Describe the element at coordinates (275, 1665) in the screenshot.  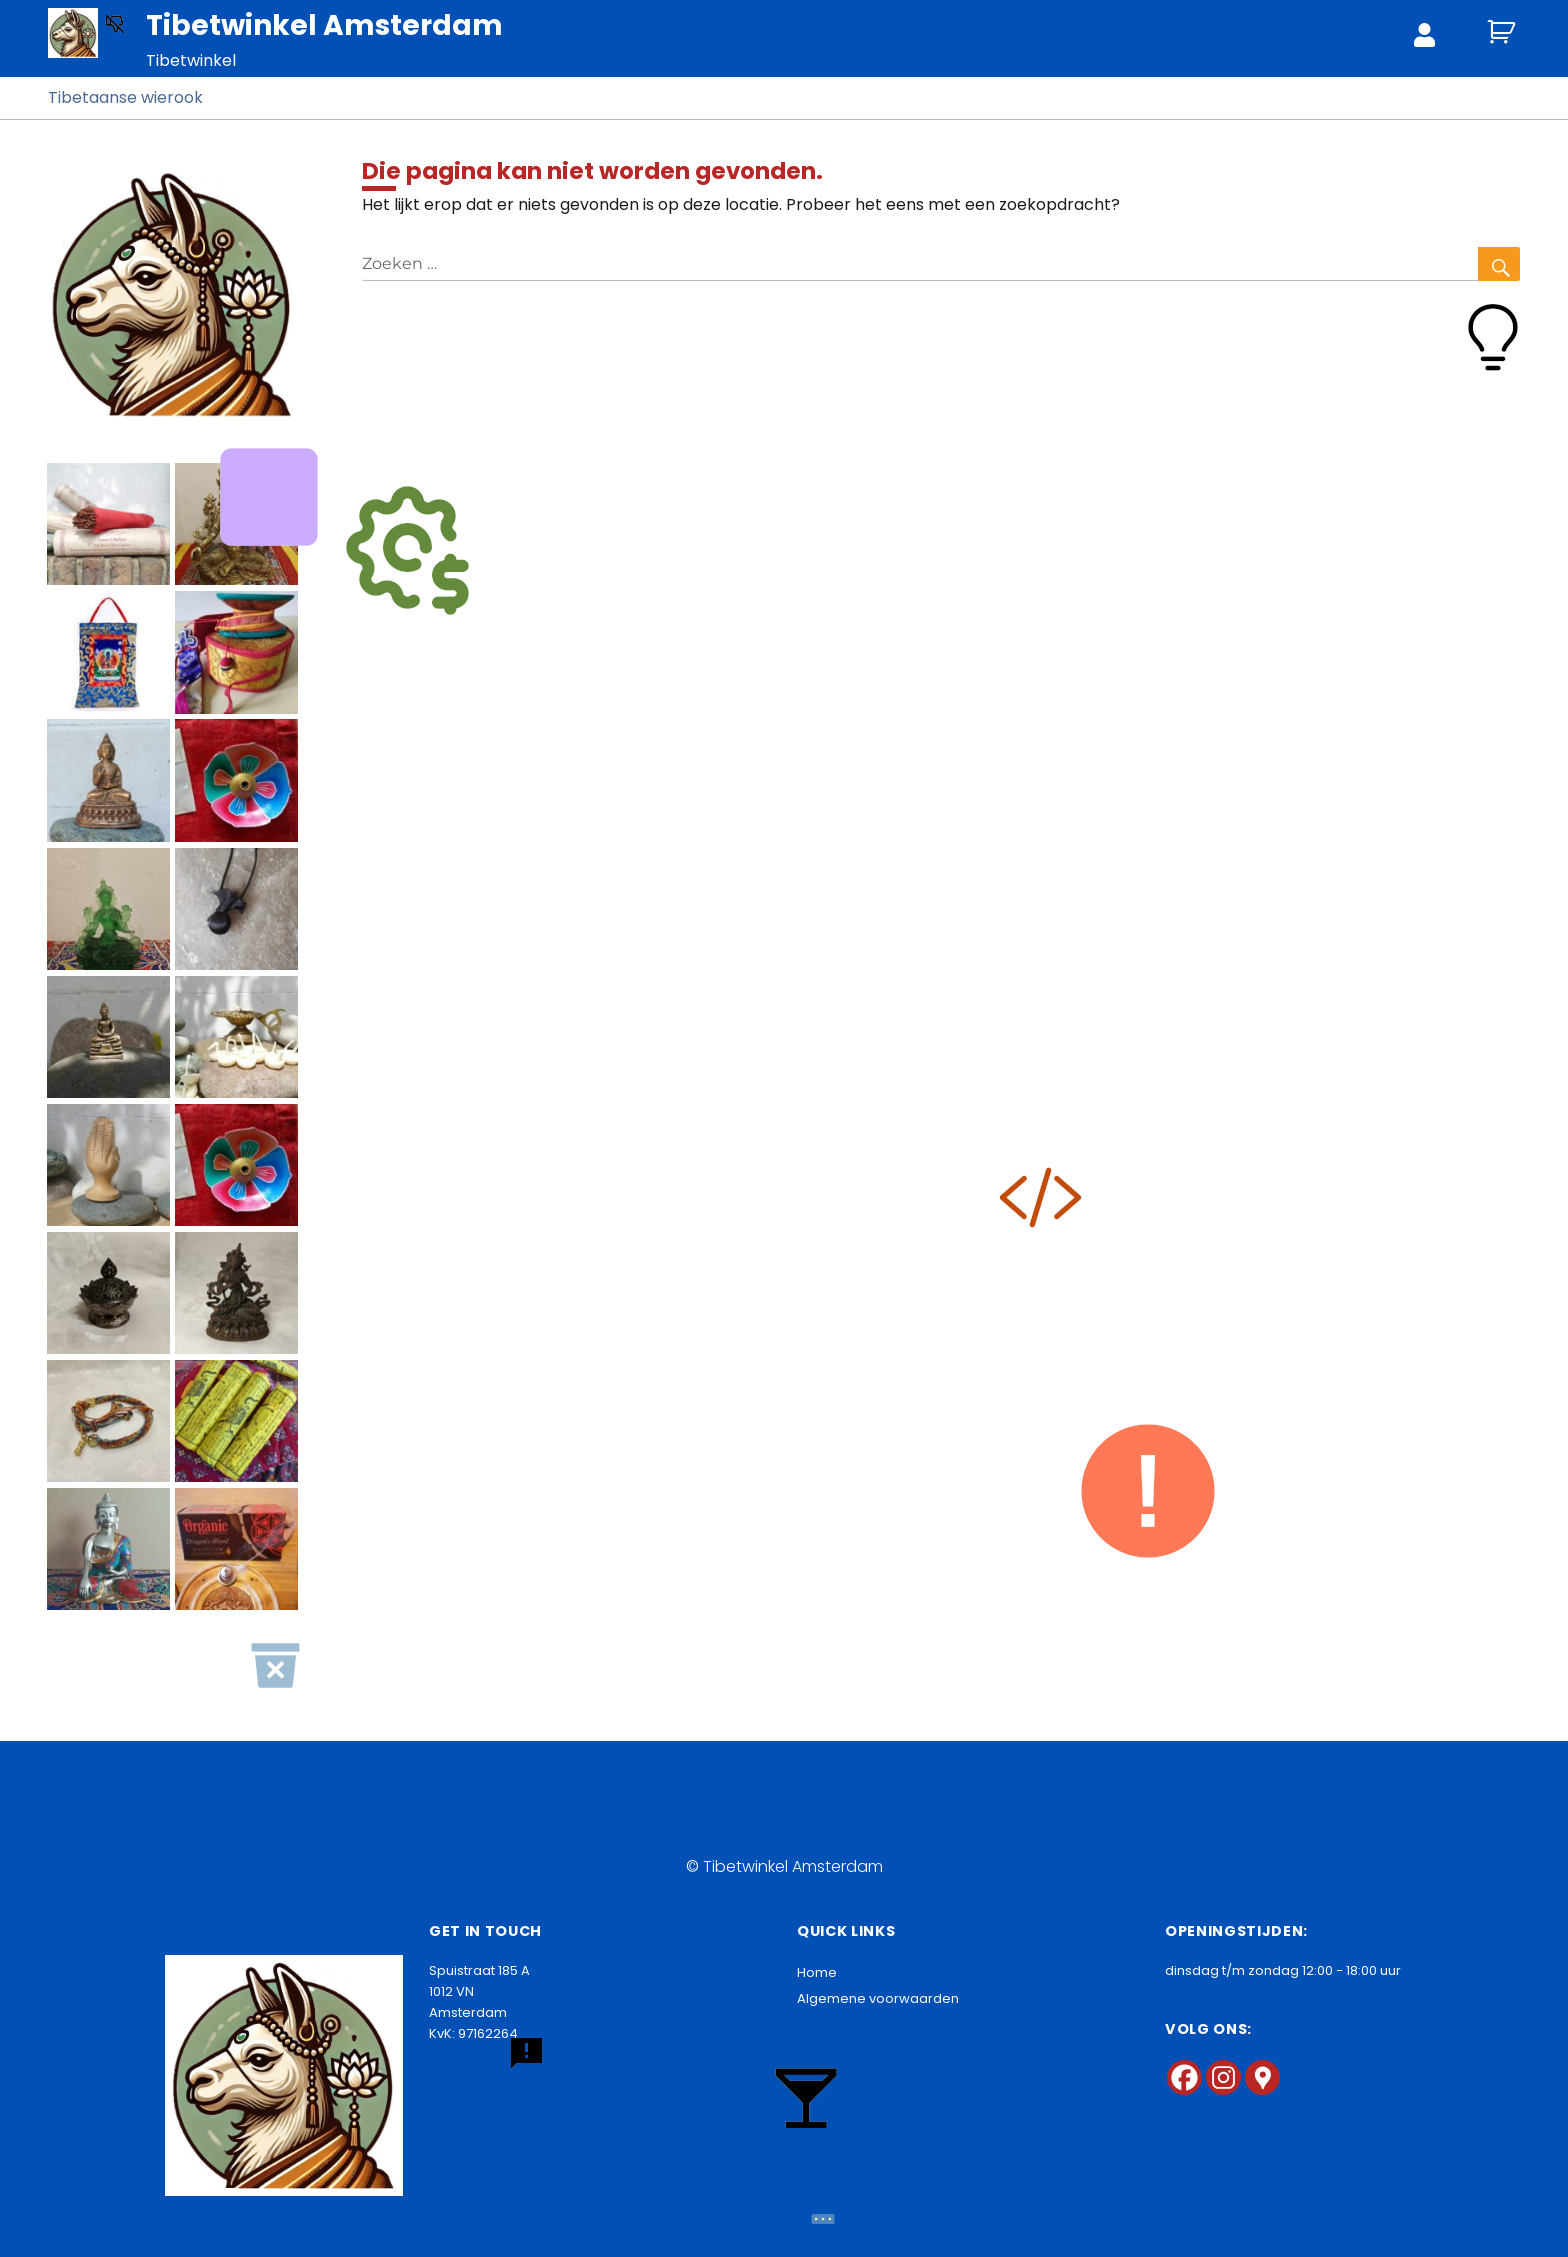
I see `delete selected item` at that location.